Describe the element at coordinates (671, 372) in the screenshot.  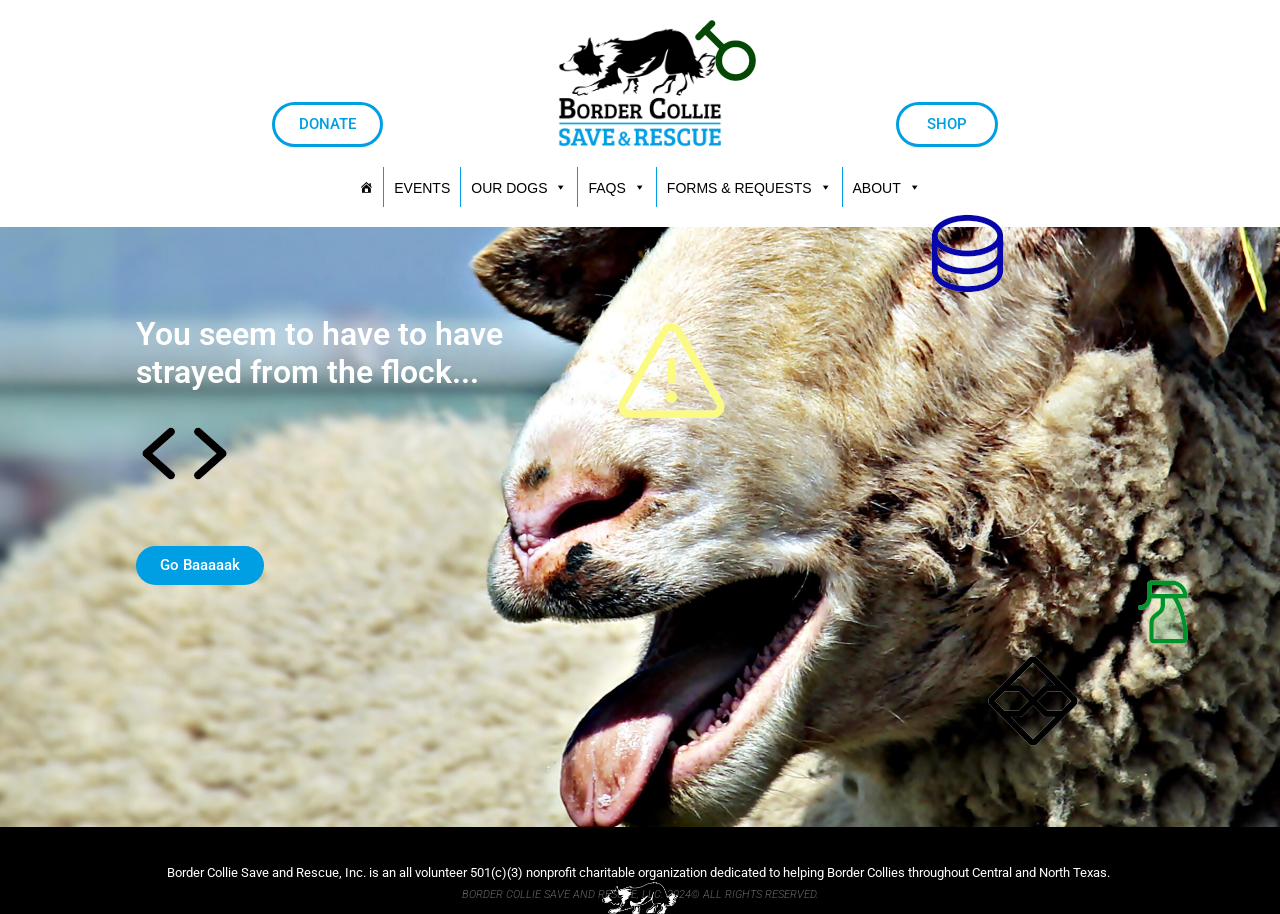
I see `indicates a warning or caution state` at that location.